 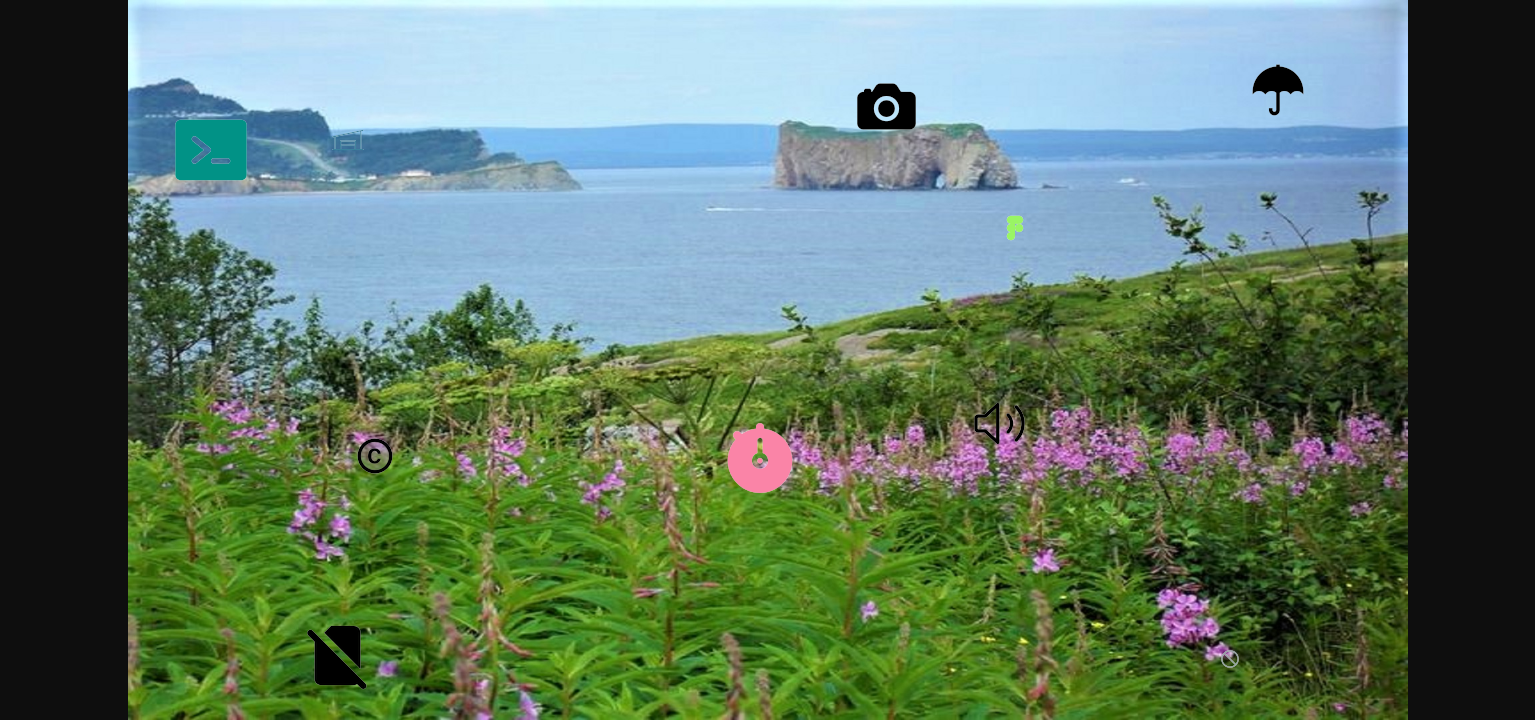 What do you see at coordinates (886, 106) in the screenshot?
I see `take a photo` at bounding box center [886, 106].